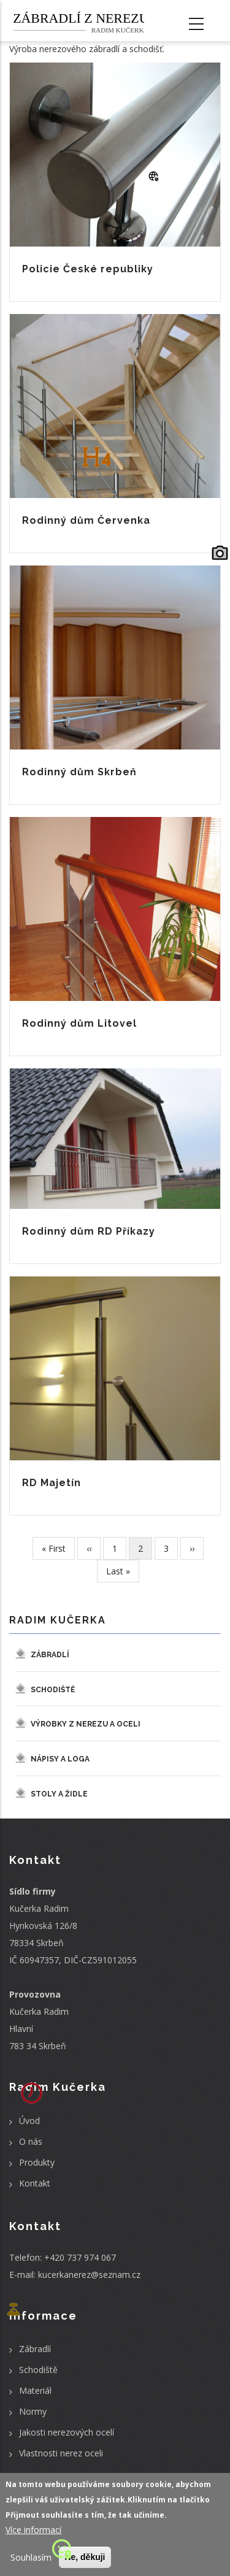  Describe the element at coordinates (61, 2548) in the screenshot. I see `view bitcoin wallet mood or status` at that location.